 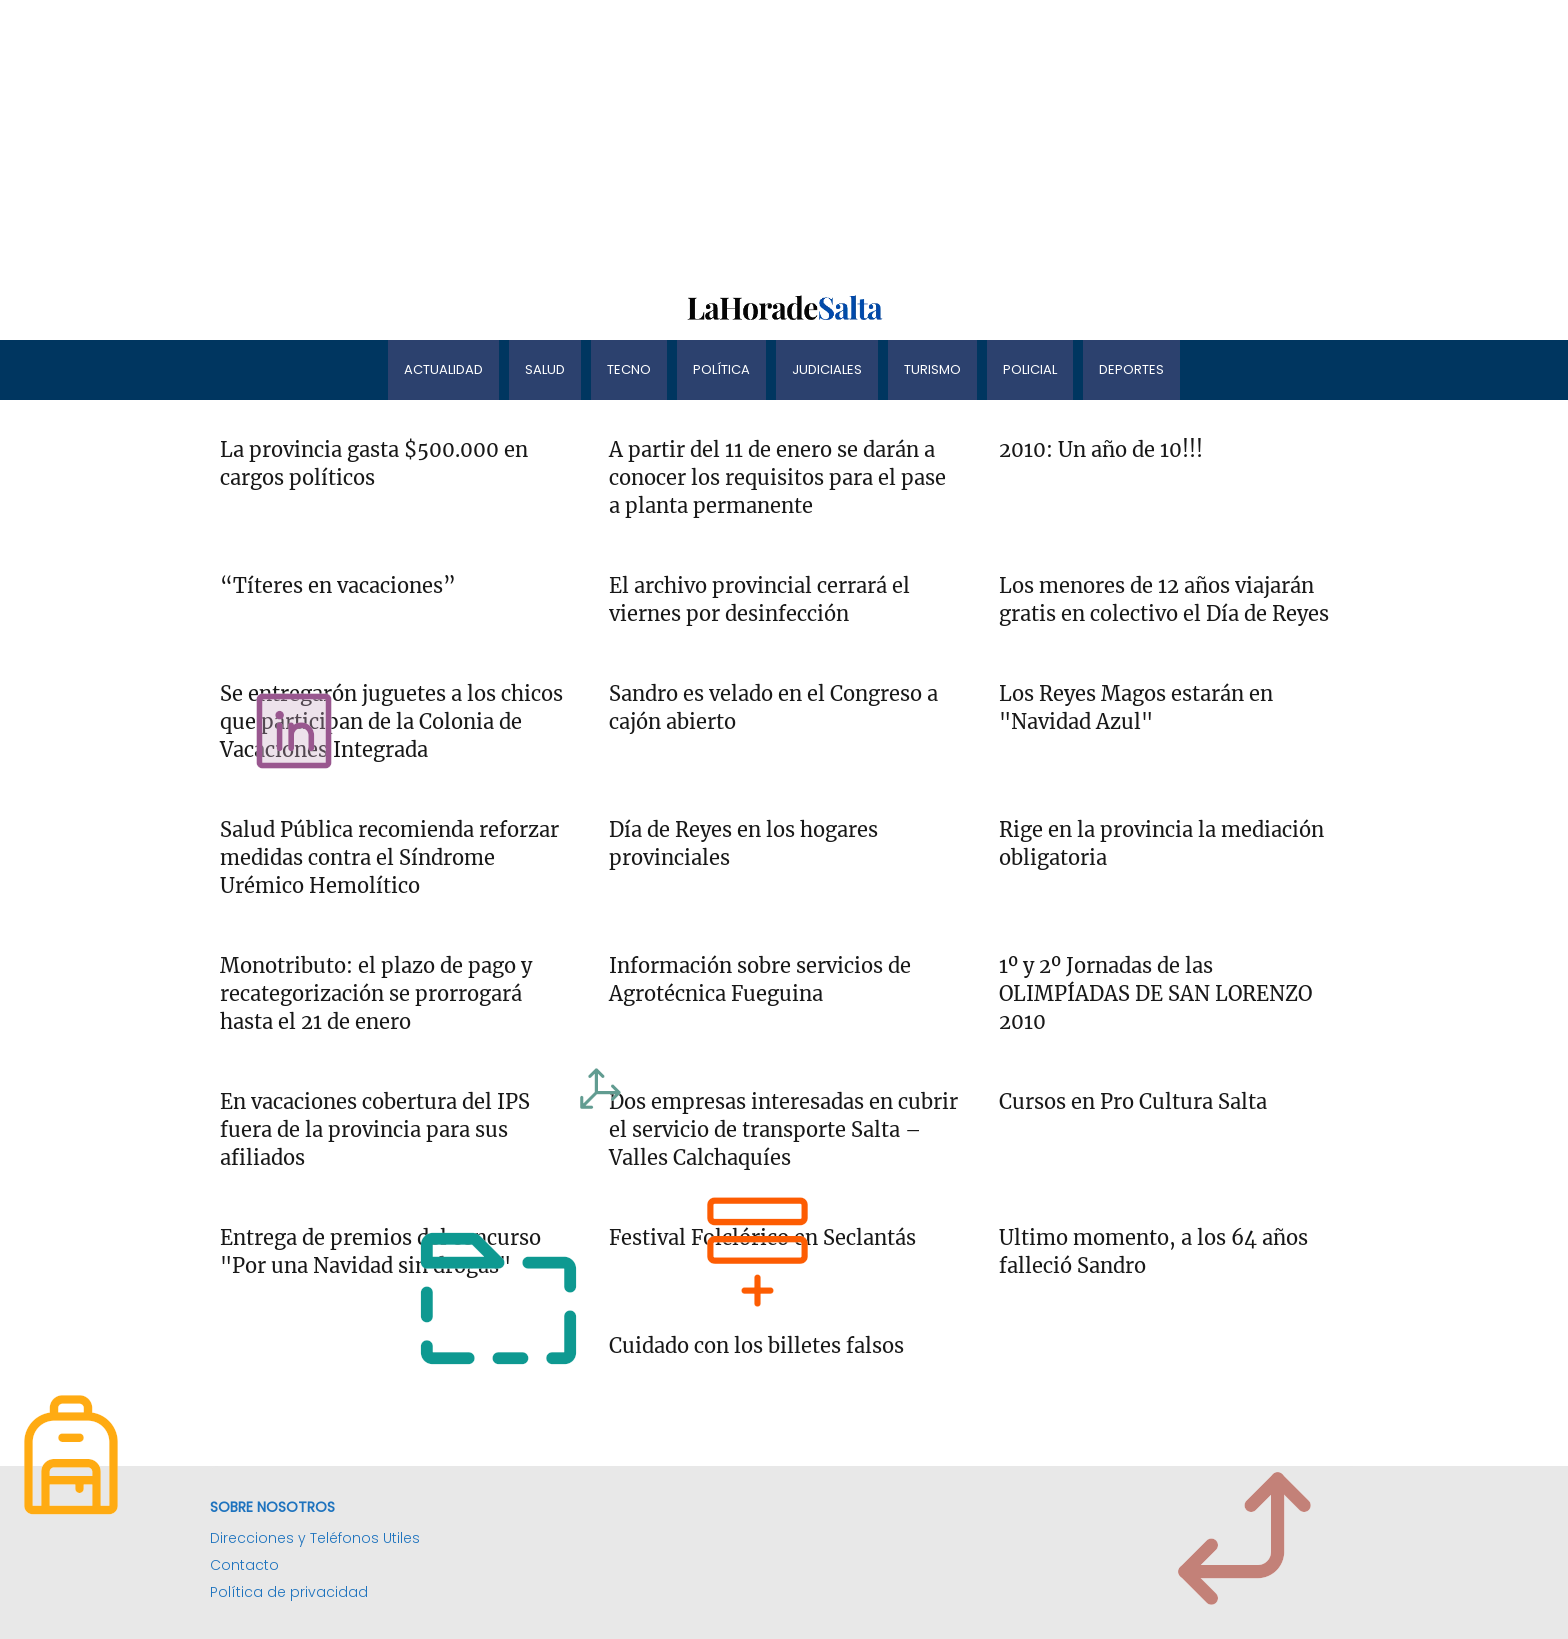 What do you see at coordinates (294, 731) in the screenshot?
I see `connect with LinkedIn` at bounding box center [294, 731].